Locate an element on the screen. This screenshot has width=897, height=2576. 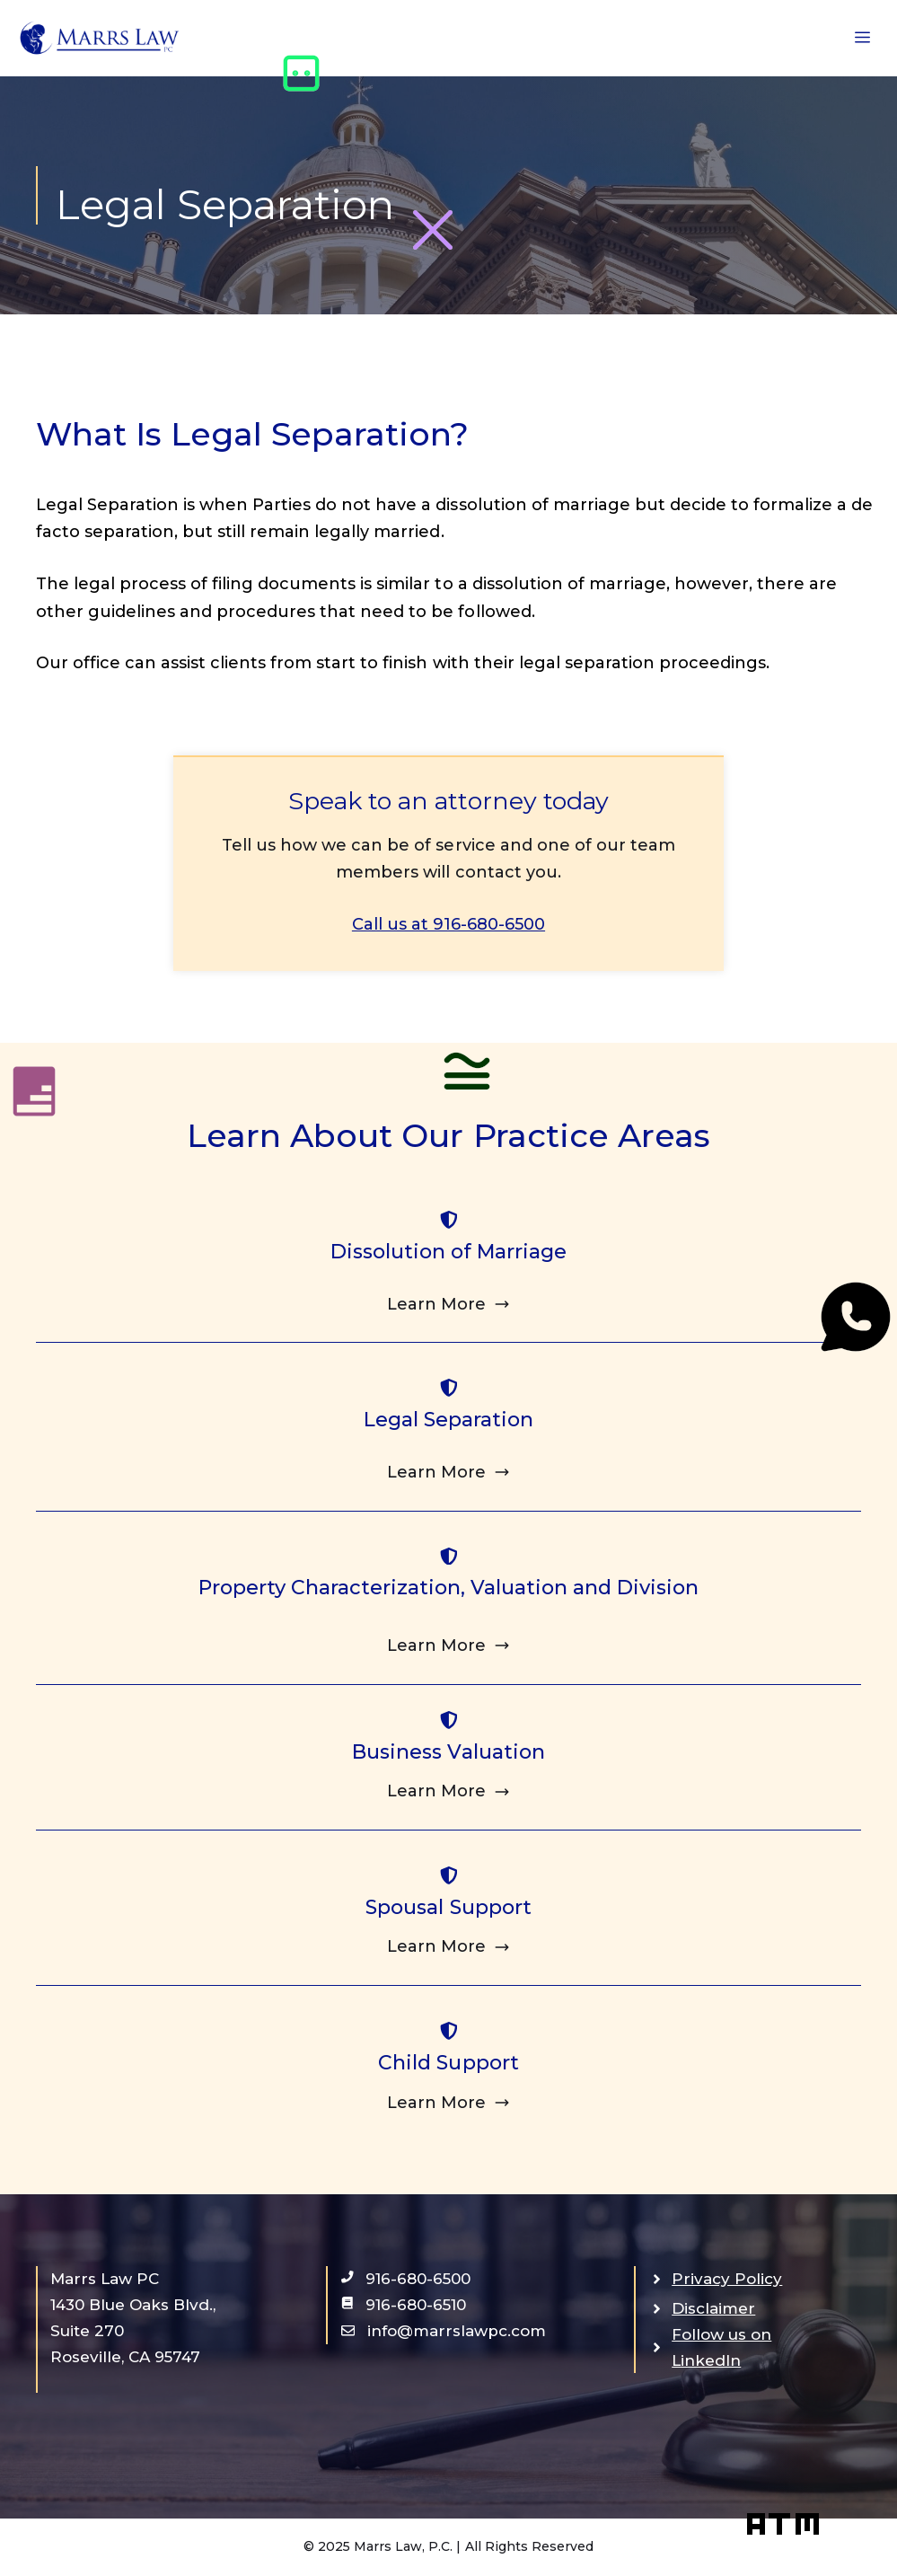
find nearby ATM locations is located at coordinates (783, 2524).